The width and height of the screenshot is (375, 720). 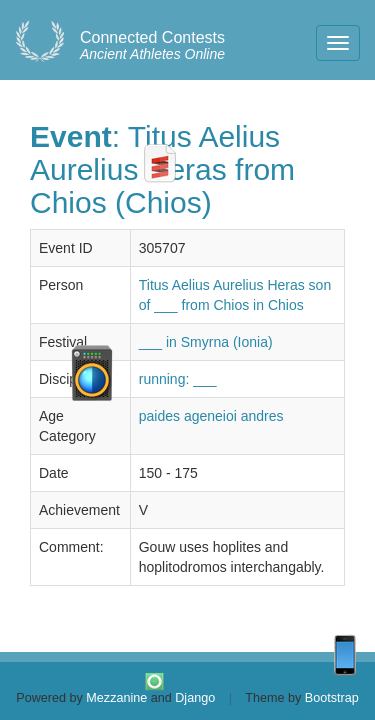 What do you see at coordinates (92, 373) in the screenshot?
I see `access RAID storage configuration settings` at bounding box center [92, 373].